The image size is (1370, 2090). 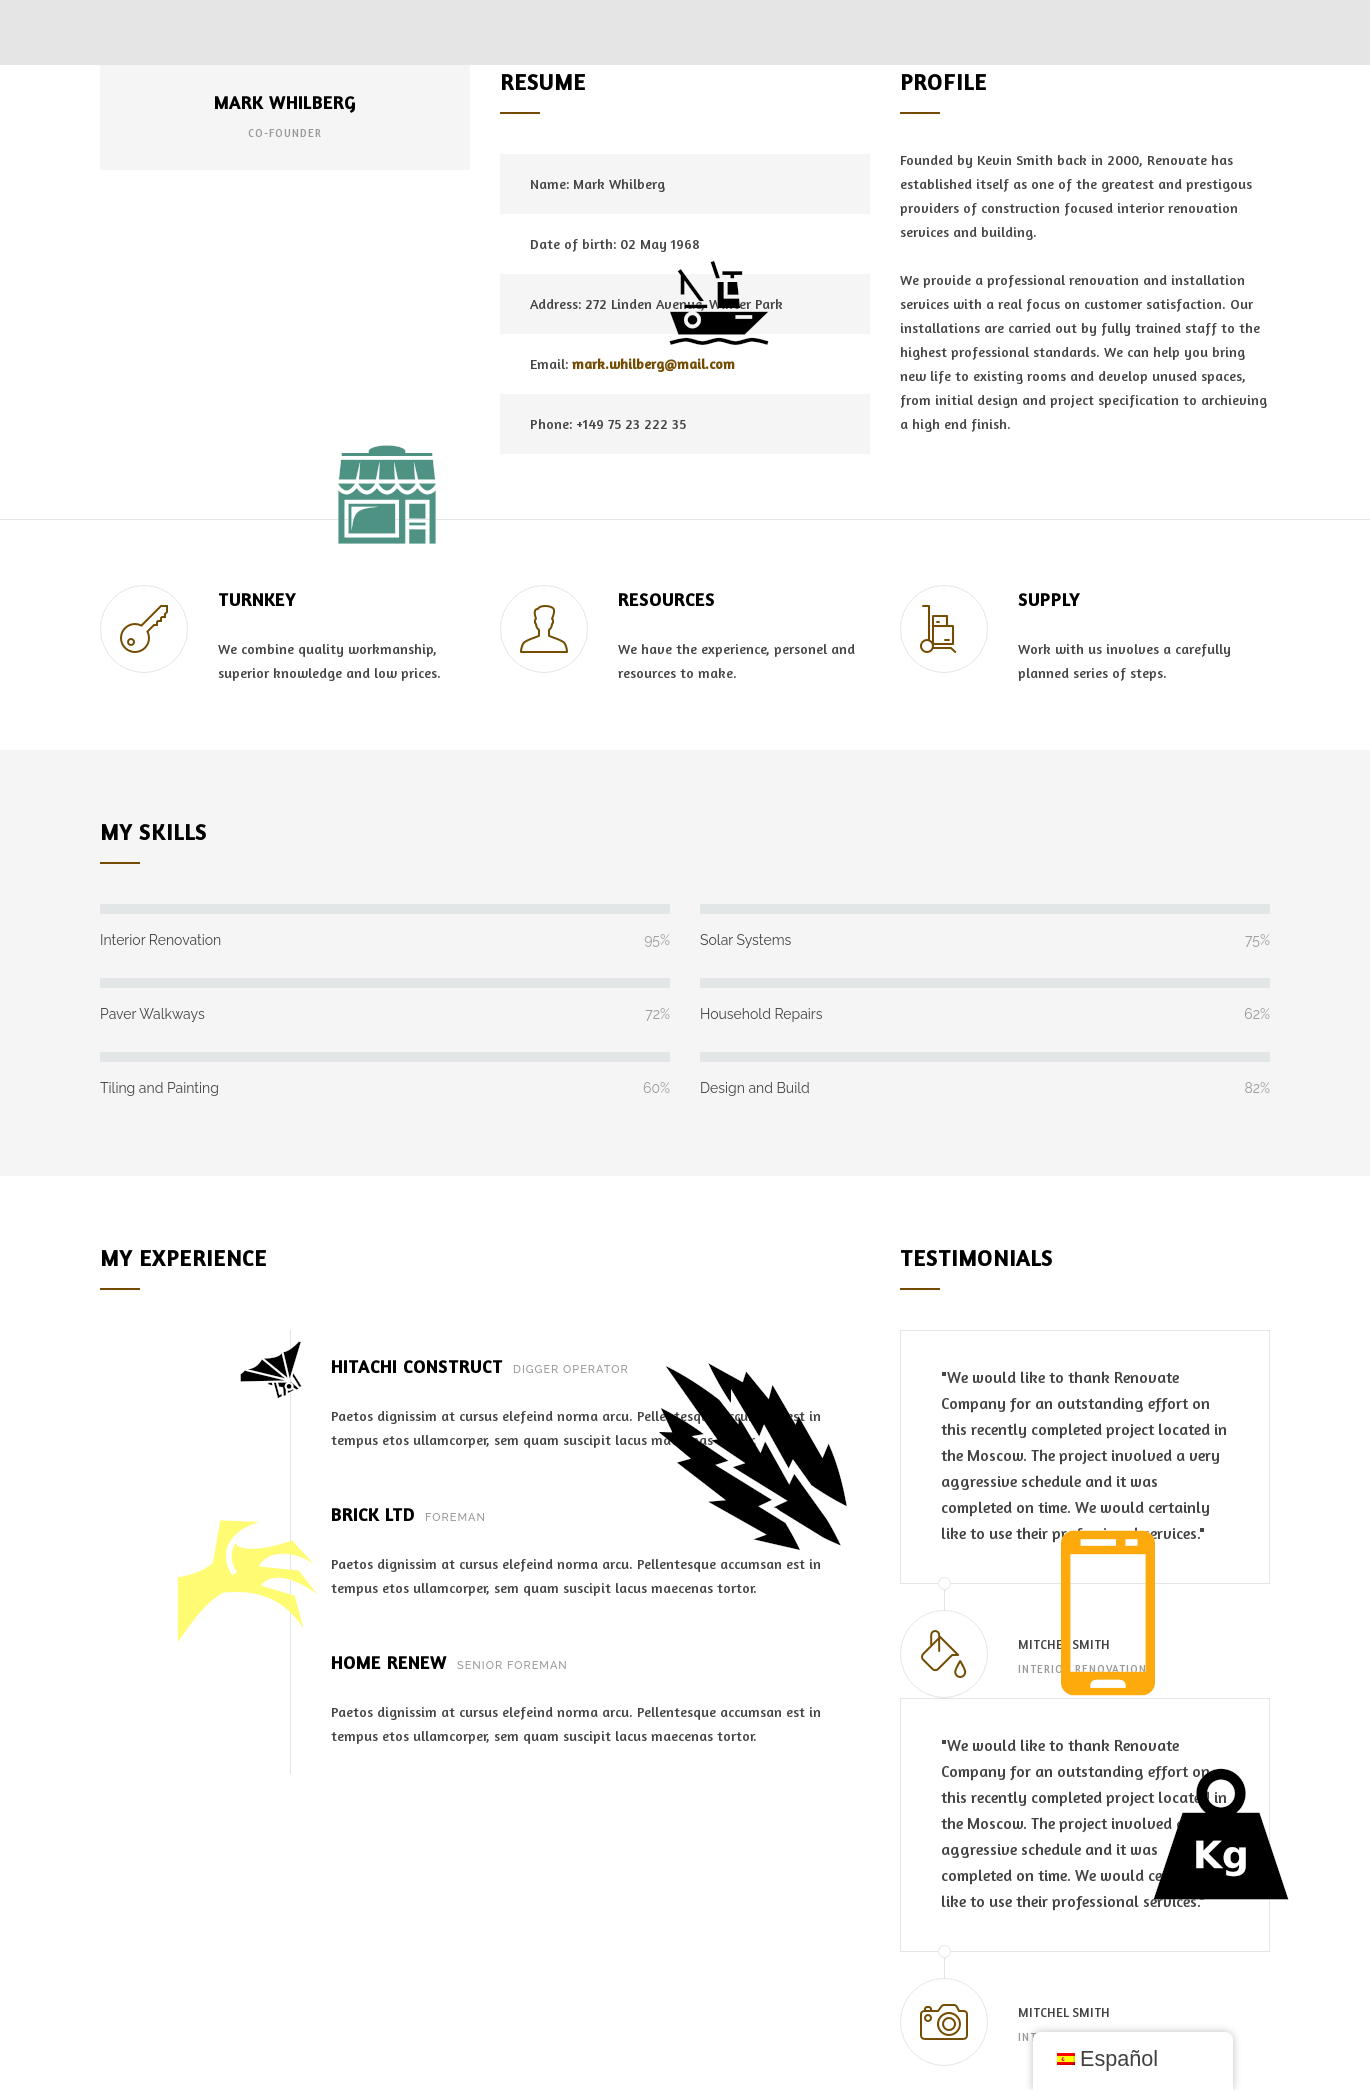 What do you see at coordinates (754, 1455) in the screenshot?
I see `lightning attack or electric slash ability` at bounding box center [754, 1455].